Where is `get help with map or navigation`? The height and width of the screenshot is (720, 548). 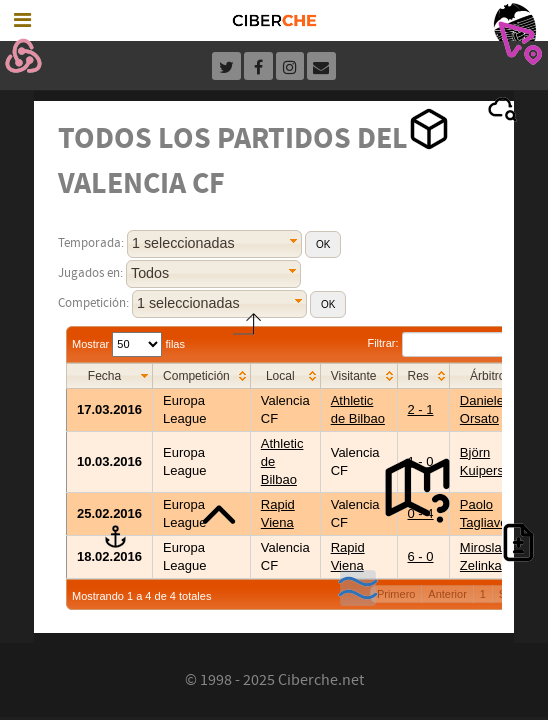
get help with map or navigation is located at coordinates (417, 487).